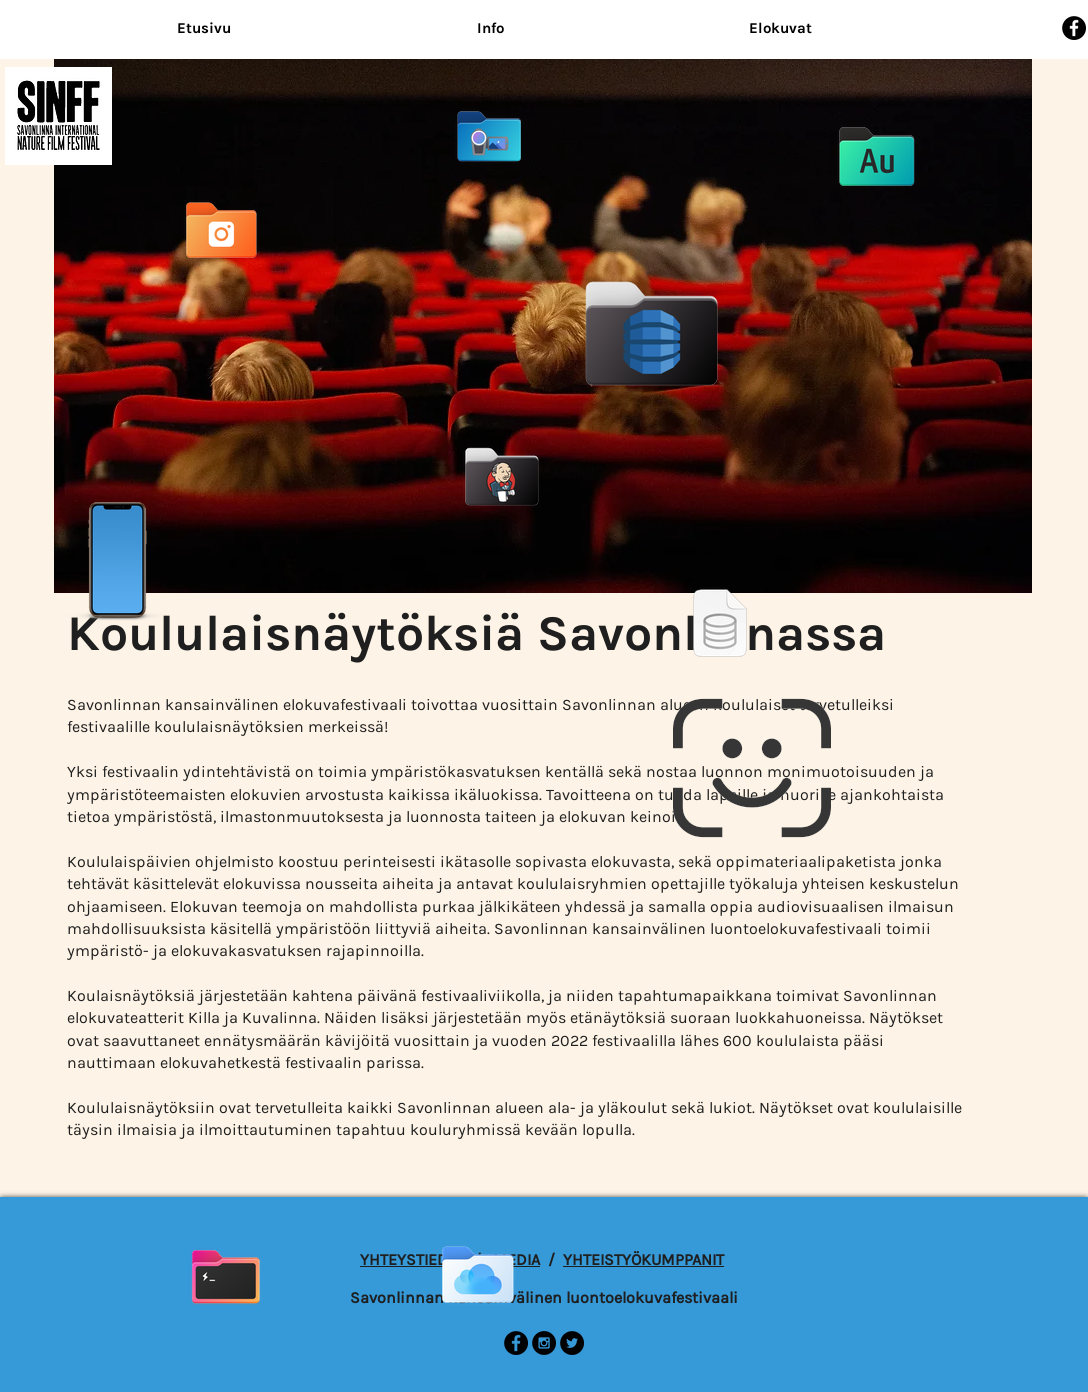 The image size is (1088, 1392). I want to click on sqlite3 database file, so click(720, 623).